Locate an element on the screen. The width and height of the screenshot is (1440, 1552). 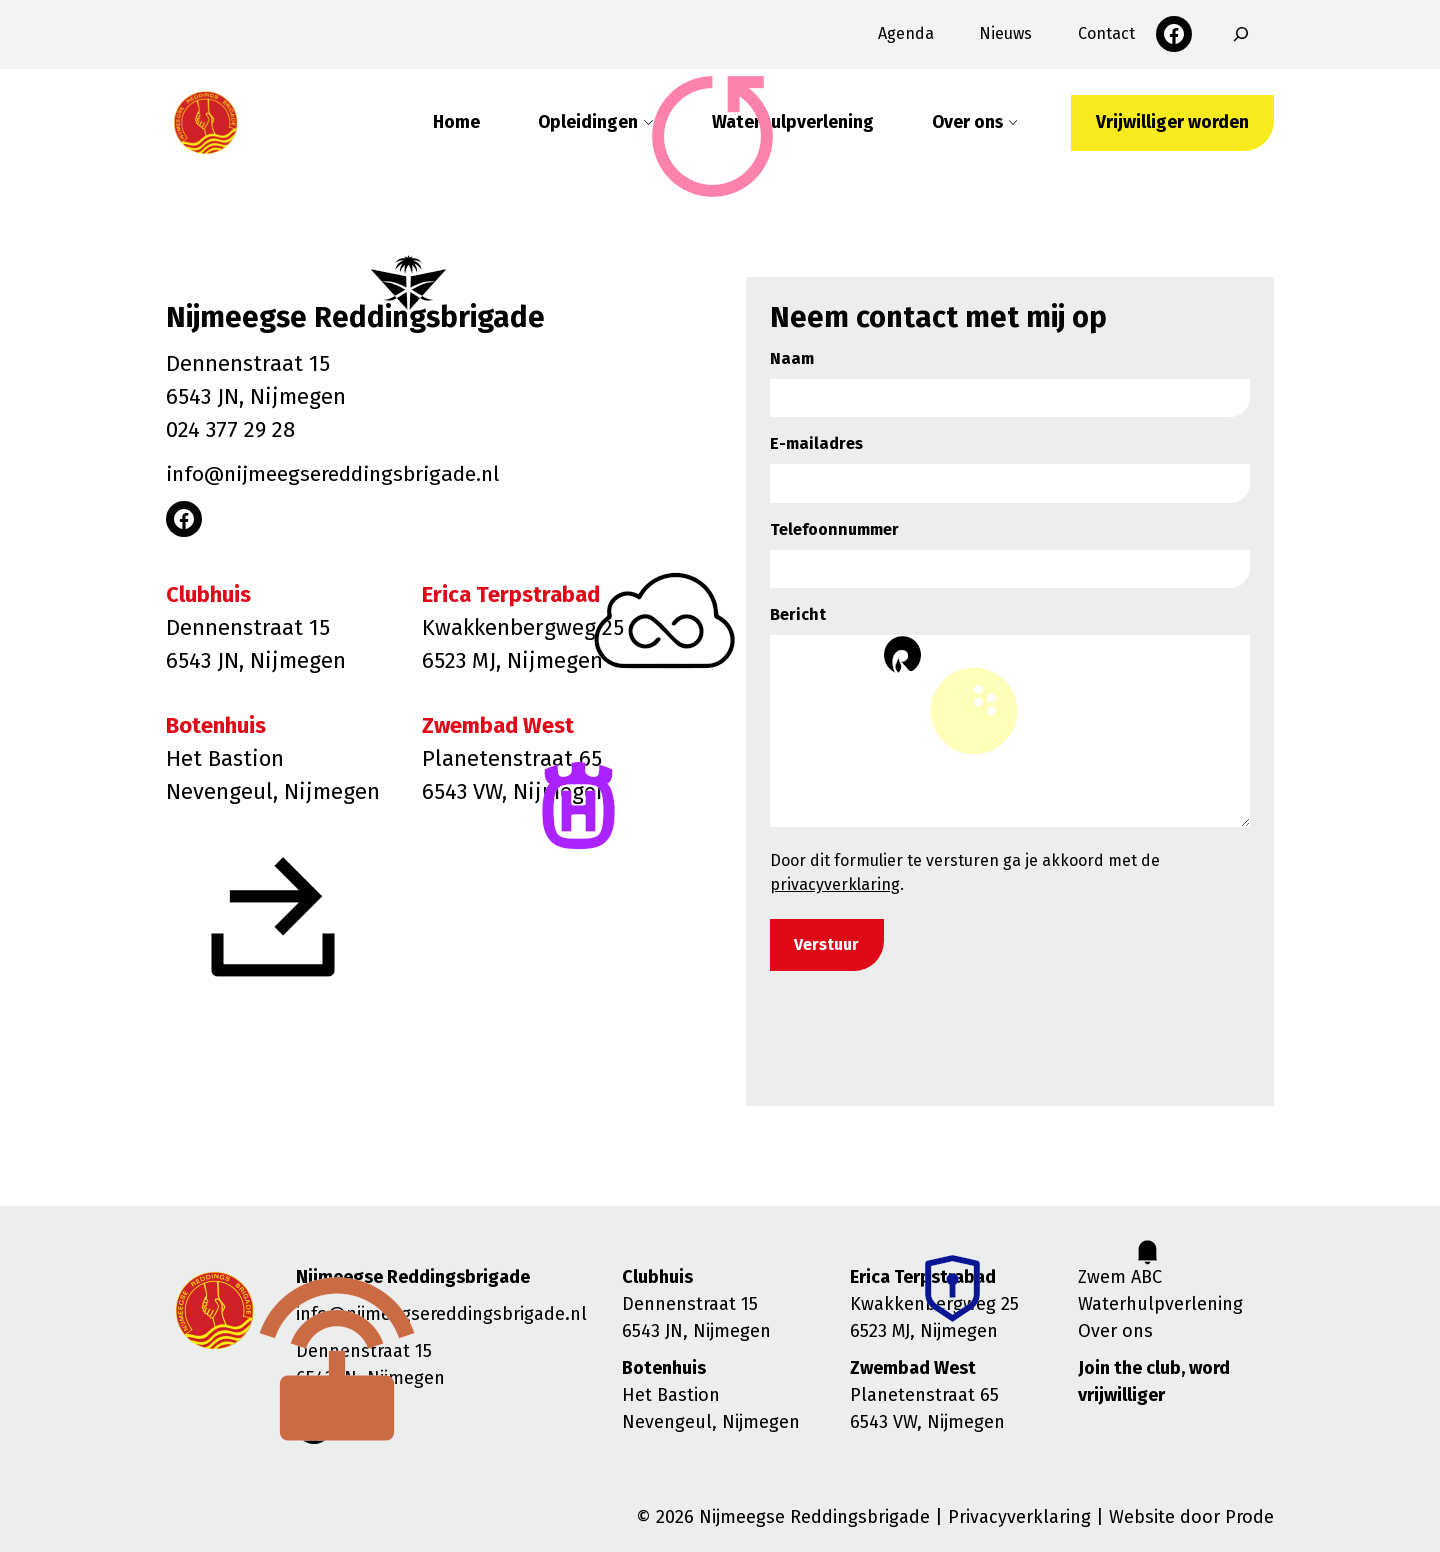
navigate to Saudia Airlines website or app is located at coordinates (408, 282).